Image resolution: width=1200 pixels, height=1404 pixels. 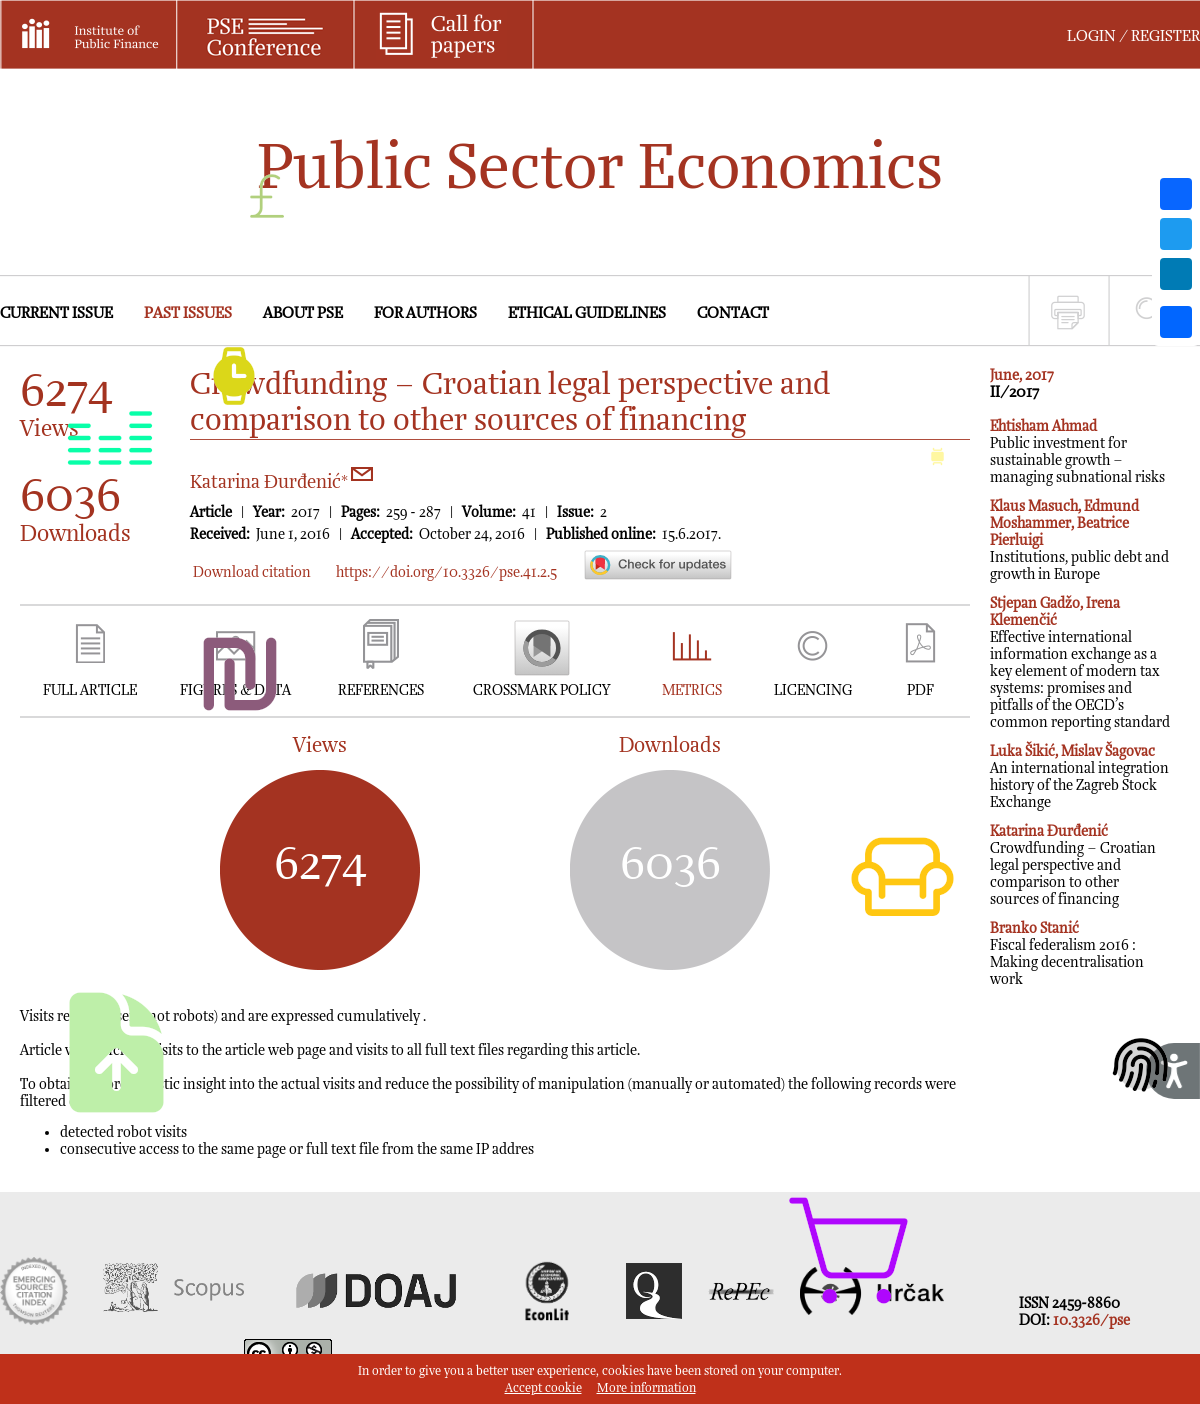 I want to click on authenticate with biometric fingerprint, so click(x=1141, y=1065).